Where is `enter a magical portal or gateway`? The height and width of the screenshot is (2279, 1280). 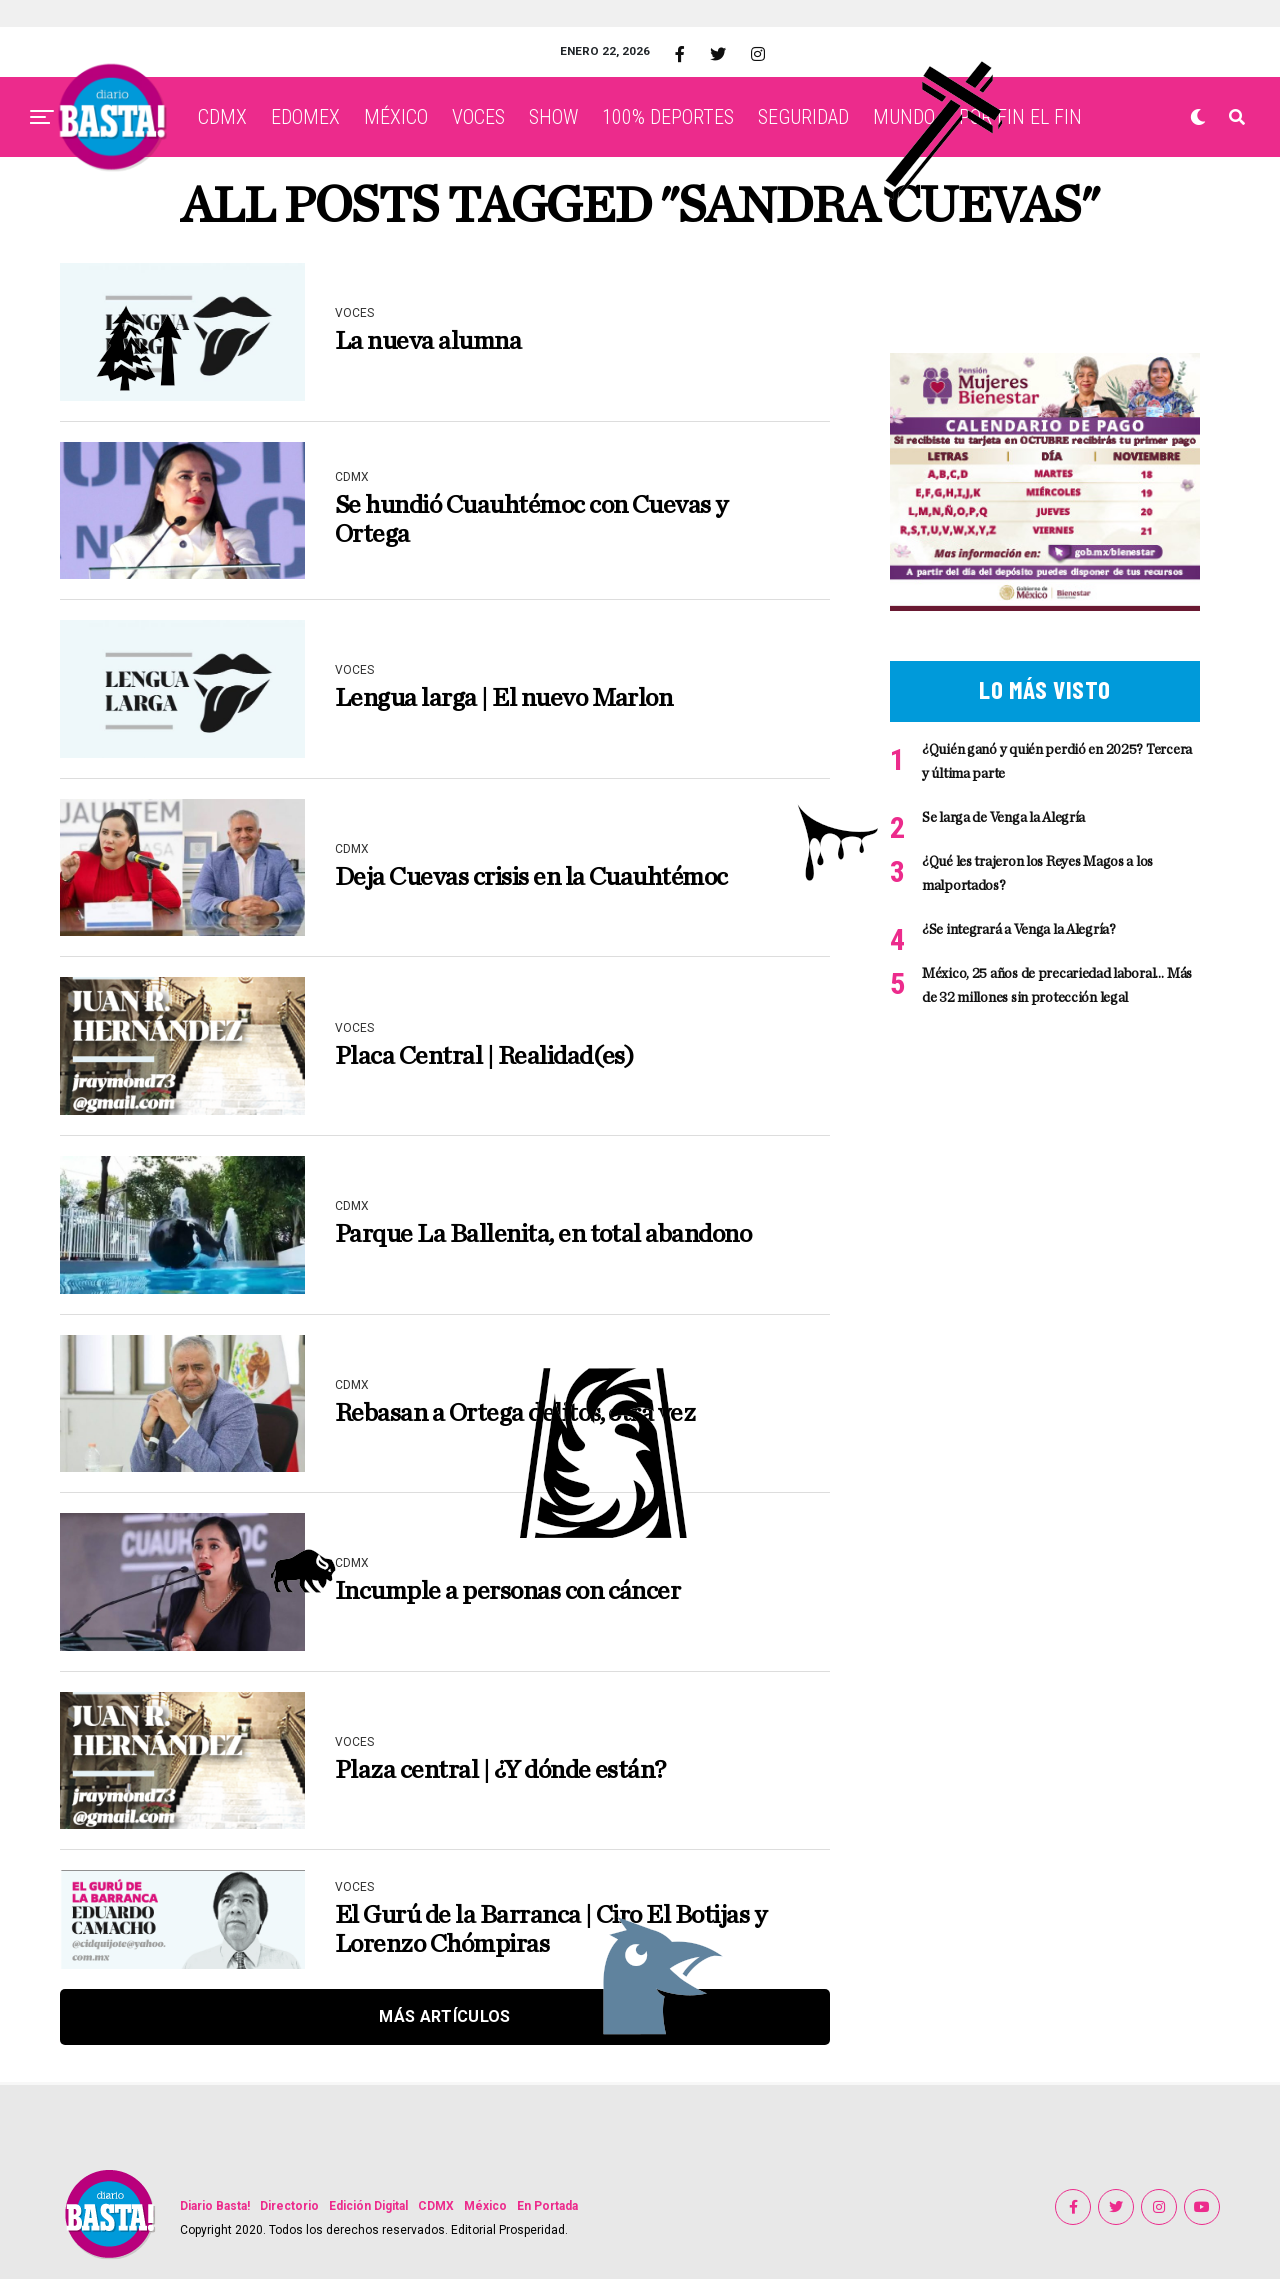 enter a magical portal or gateway is located at coordinates (603, 1453).